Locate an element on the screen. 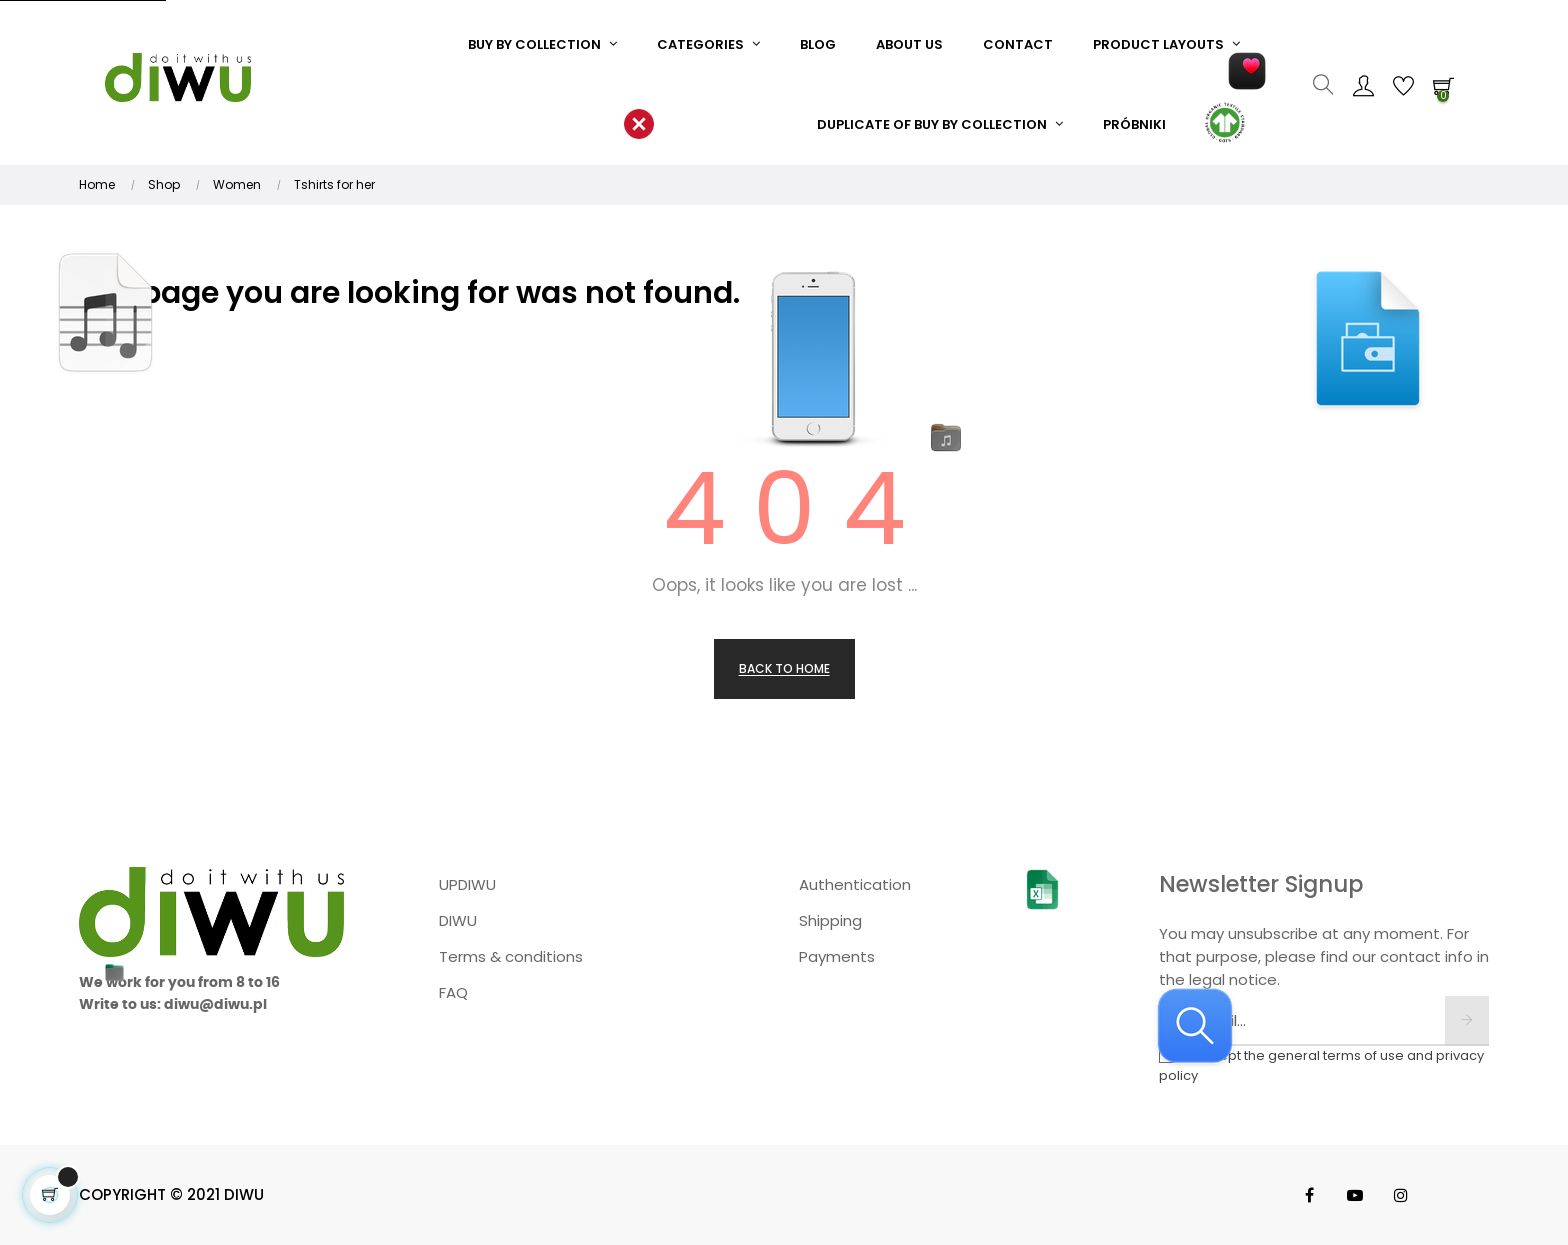 This screenshot has width=1568, height=1245. open your music folder is located at coordinates (946, 437).